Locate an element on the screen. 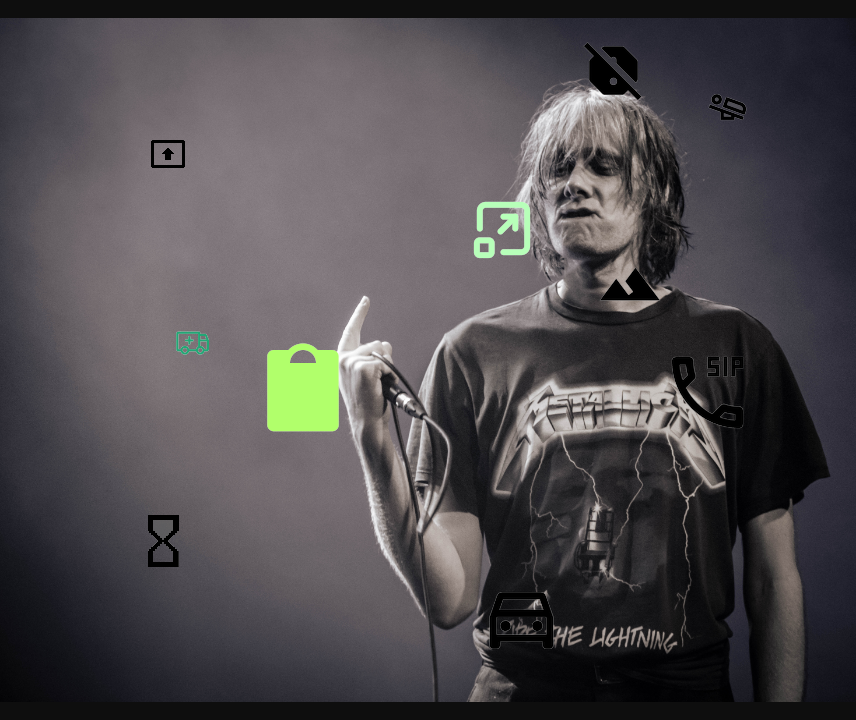  maximize window to full screen is located at coordinates (503, 228).